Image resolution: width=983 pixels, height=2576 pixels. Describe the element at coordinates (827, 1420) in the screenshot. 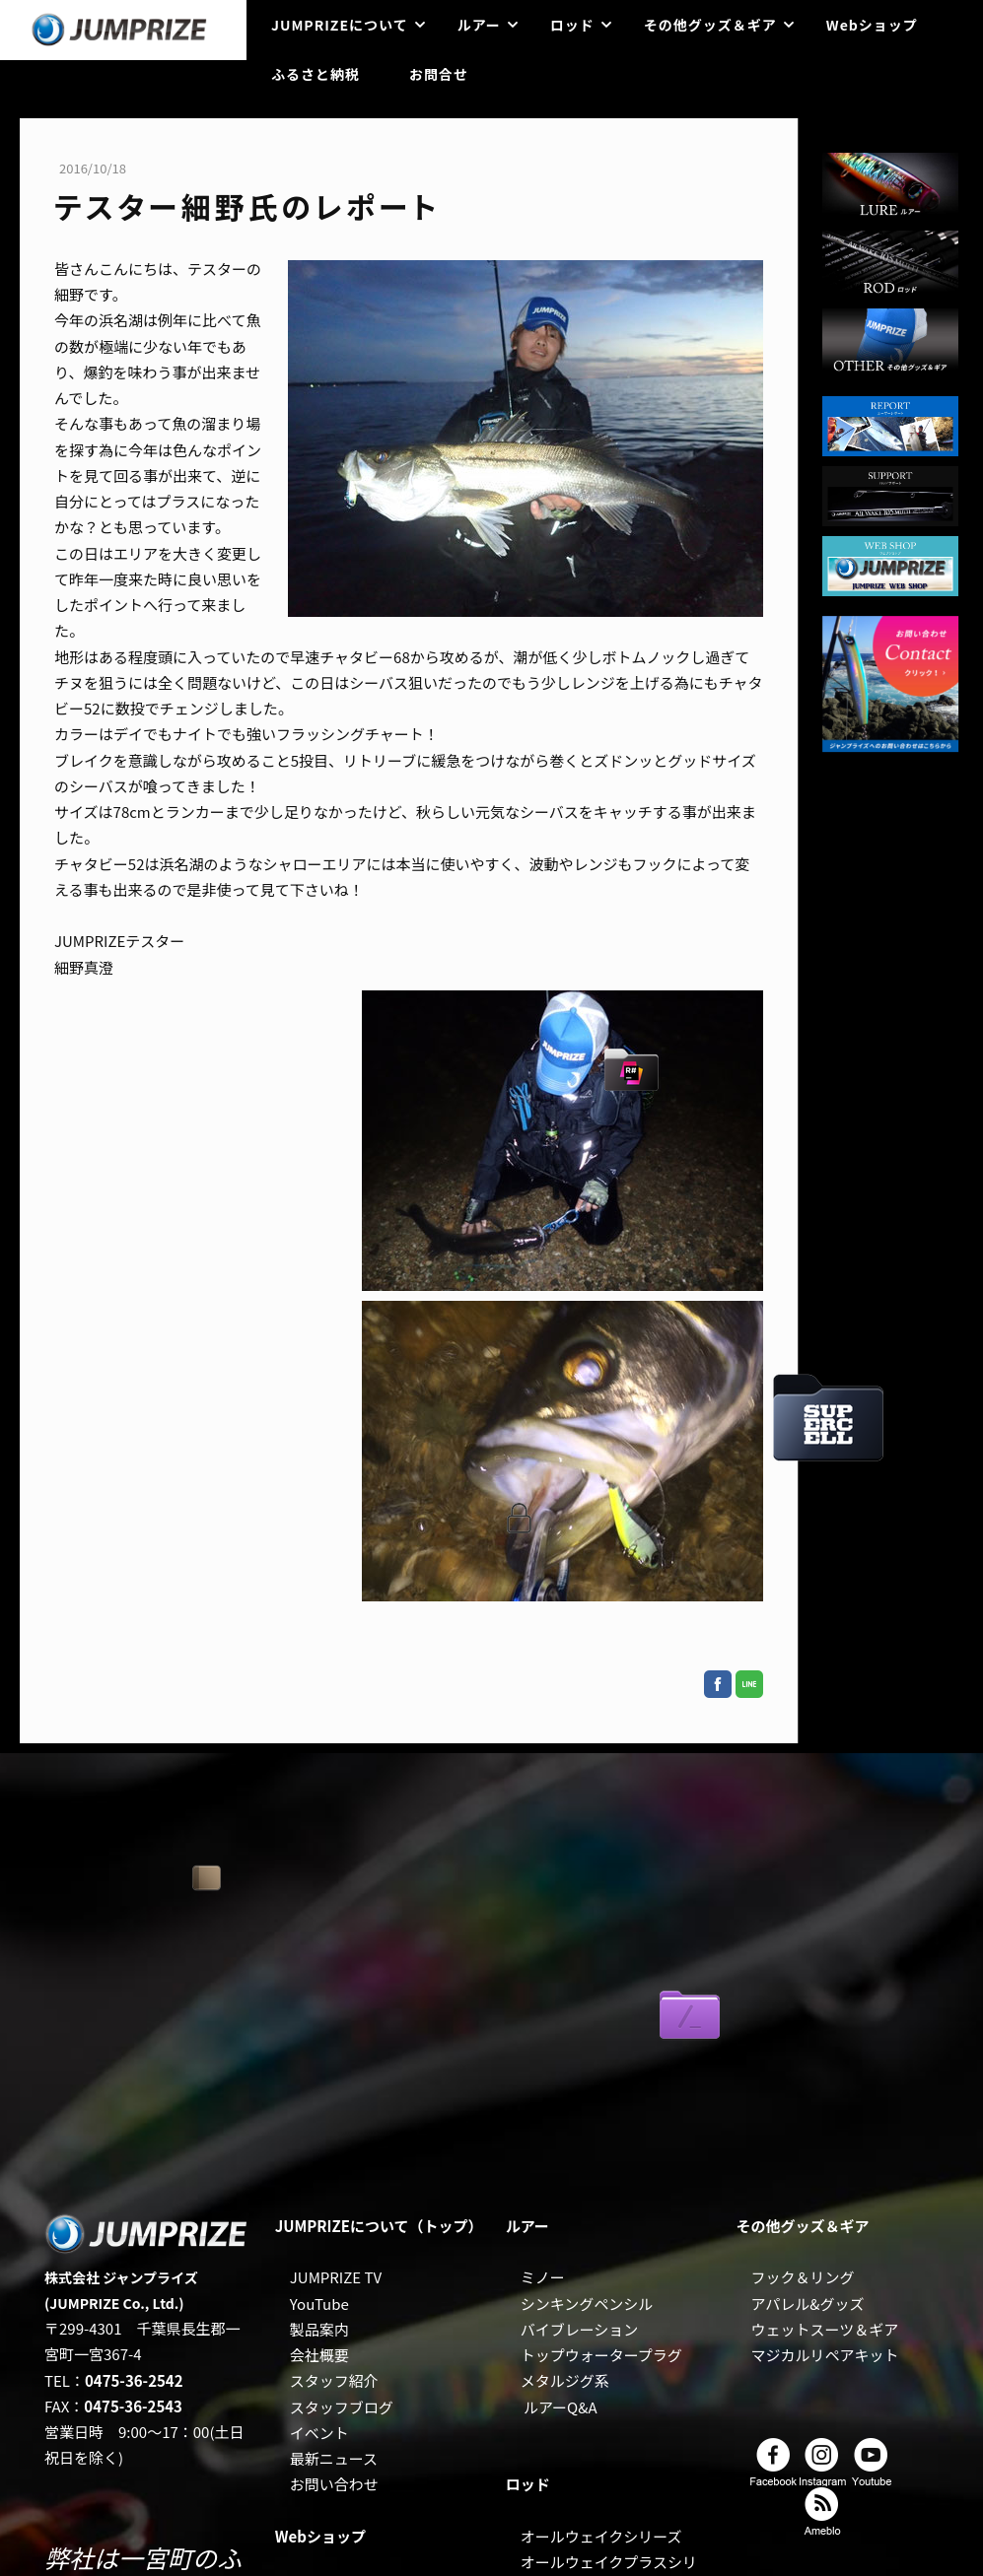

I see `open folder containing Supercell games` at that location.